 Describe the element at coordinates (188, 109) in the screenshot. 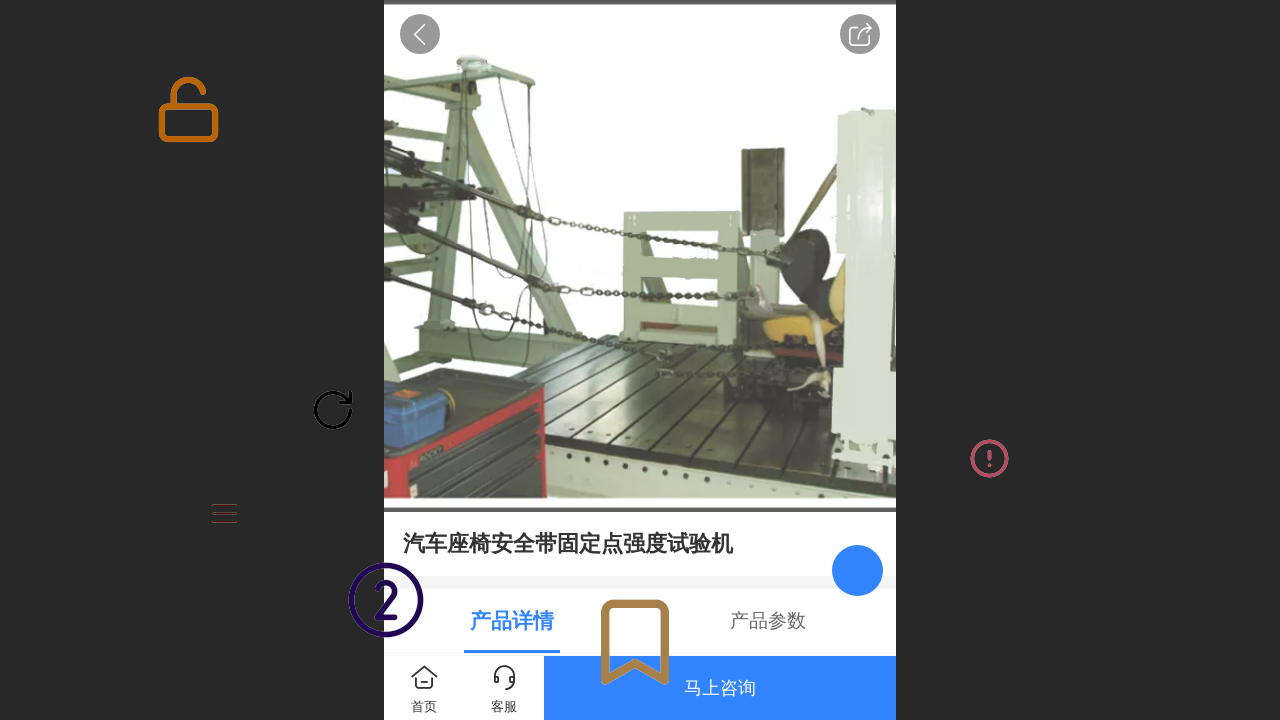

I see `unlocked or unsecured state` at that location.